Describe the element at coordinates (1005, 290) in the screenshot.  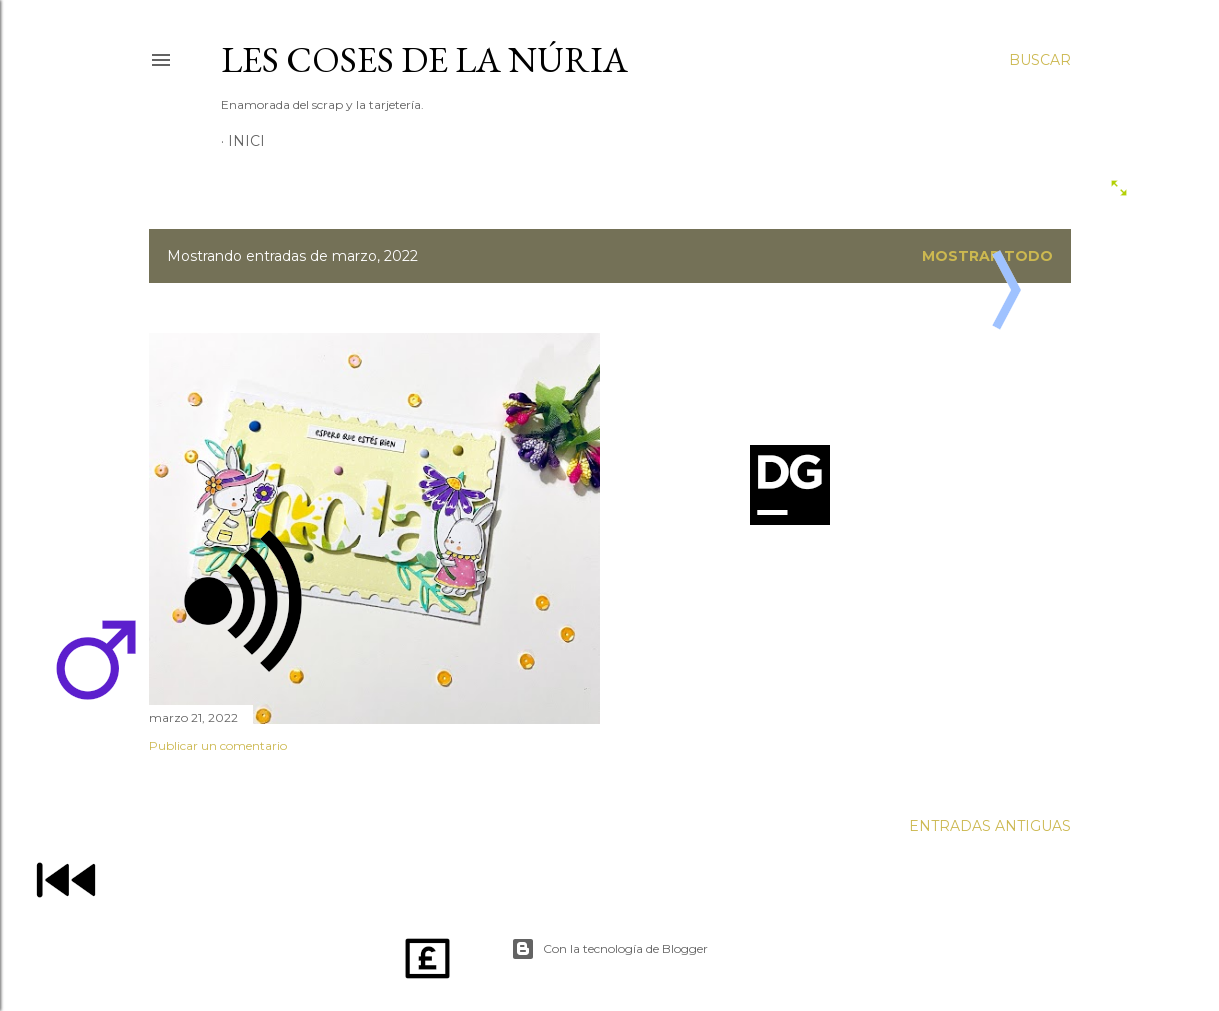
I see `navigate to the next item or page` at that location.